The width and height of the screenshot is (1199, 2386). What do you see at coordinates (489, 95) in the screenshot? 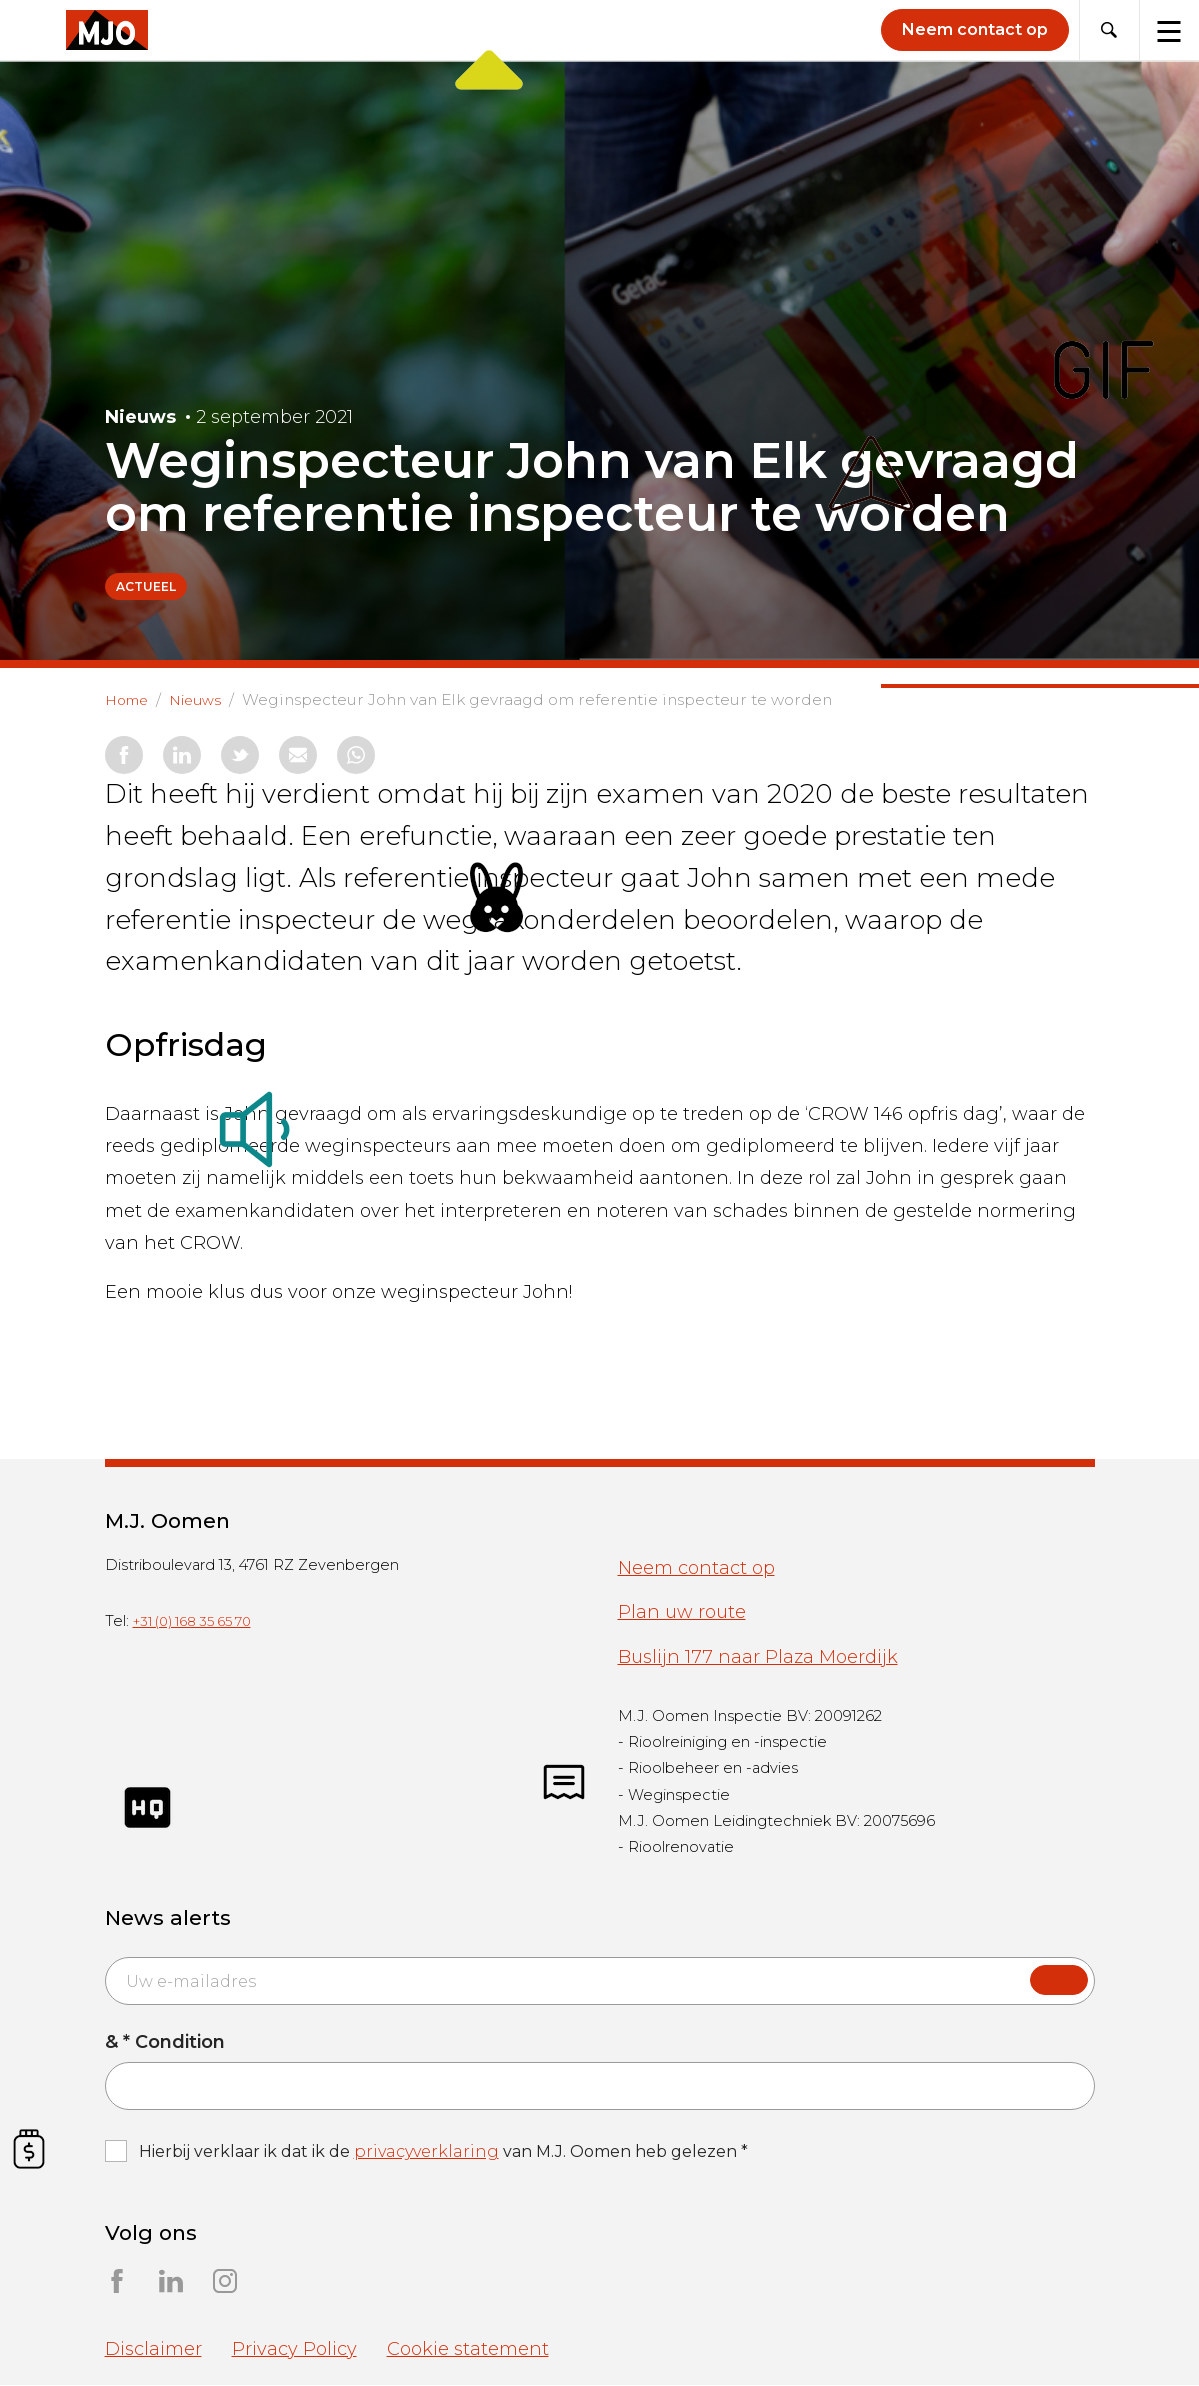
I see `sort items in ascending order` at bounding box center [489, 95].